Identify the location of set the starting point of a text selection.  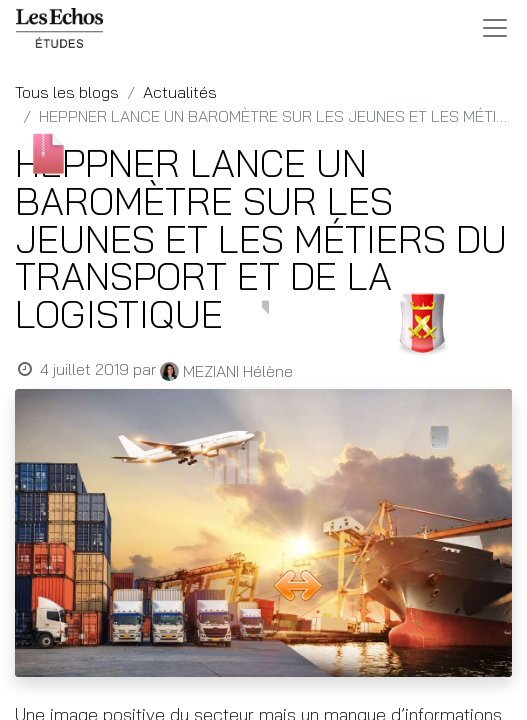
(265, 307).